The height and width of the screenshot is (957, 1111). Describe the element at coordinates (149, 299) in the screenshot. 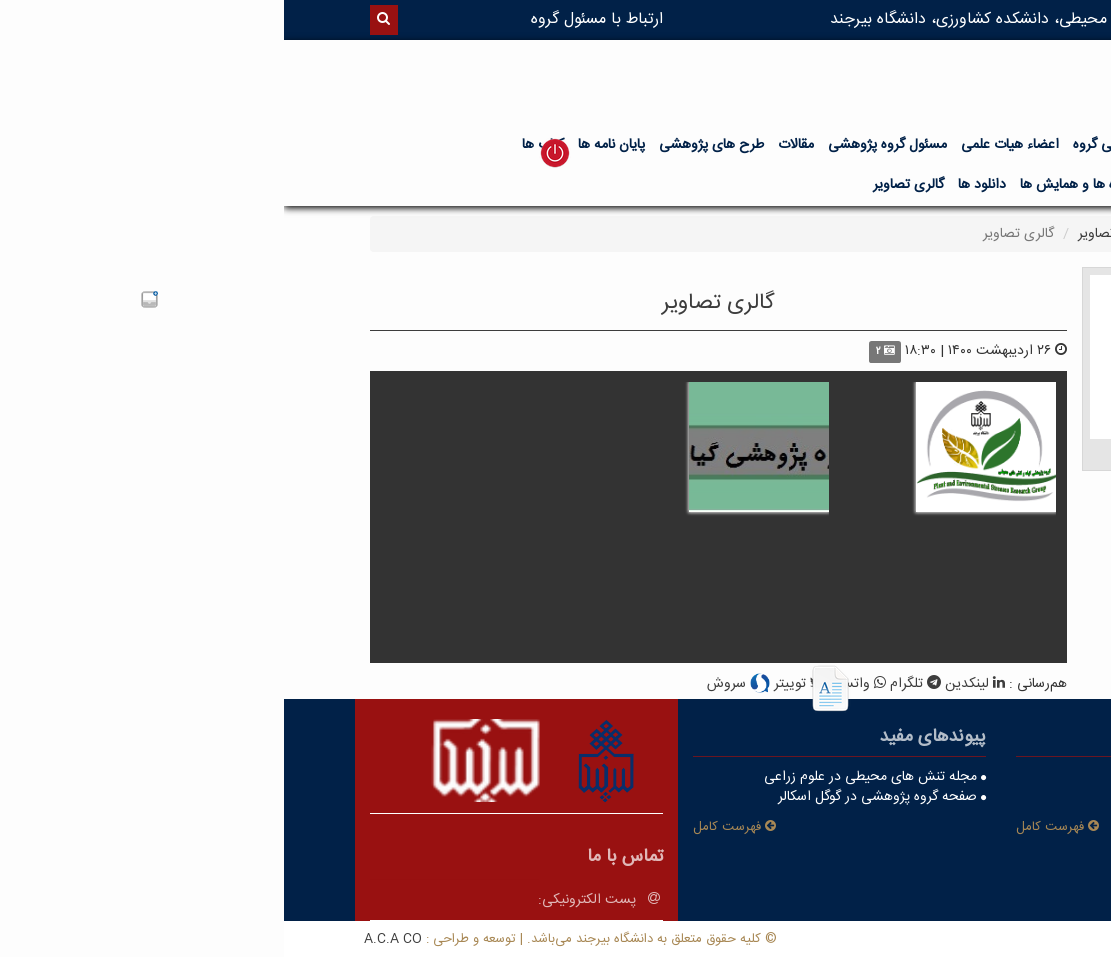

I see `access your email inbox` at that location.